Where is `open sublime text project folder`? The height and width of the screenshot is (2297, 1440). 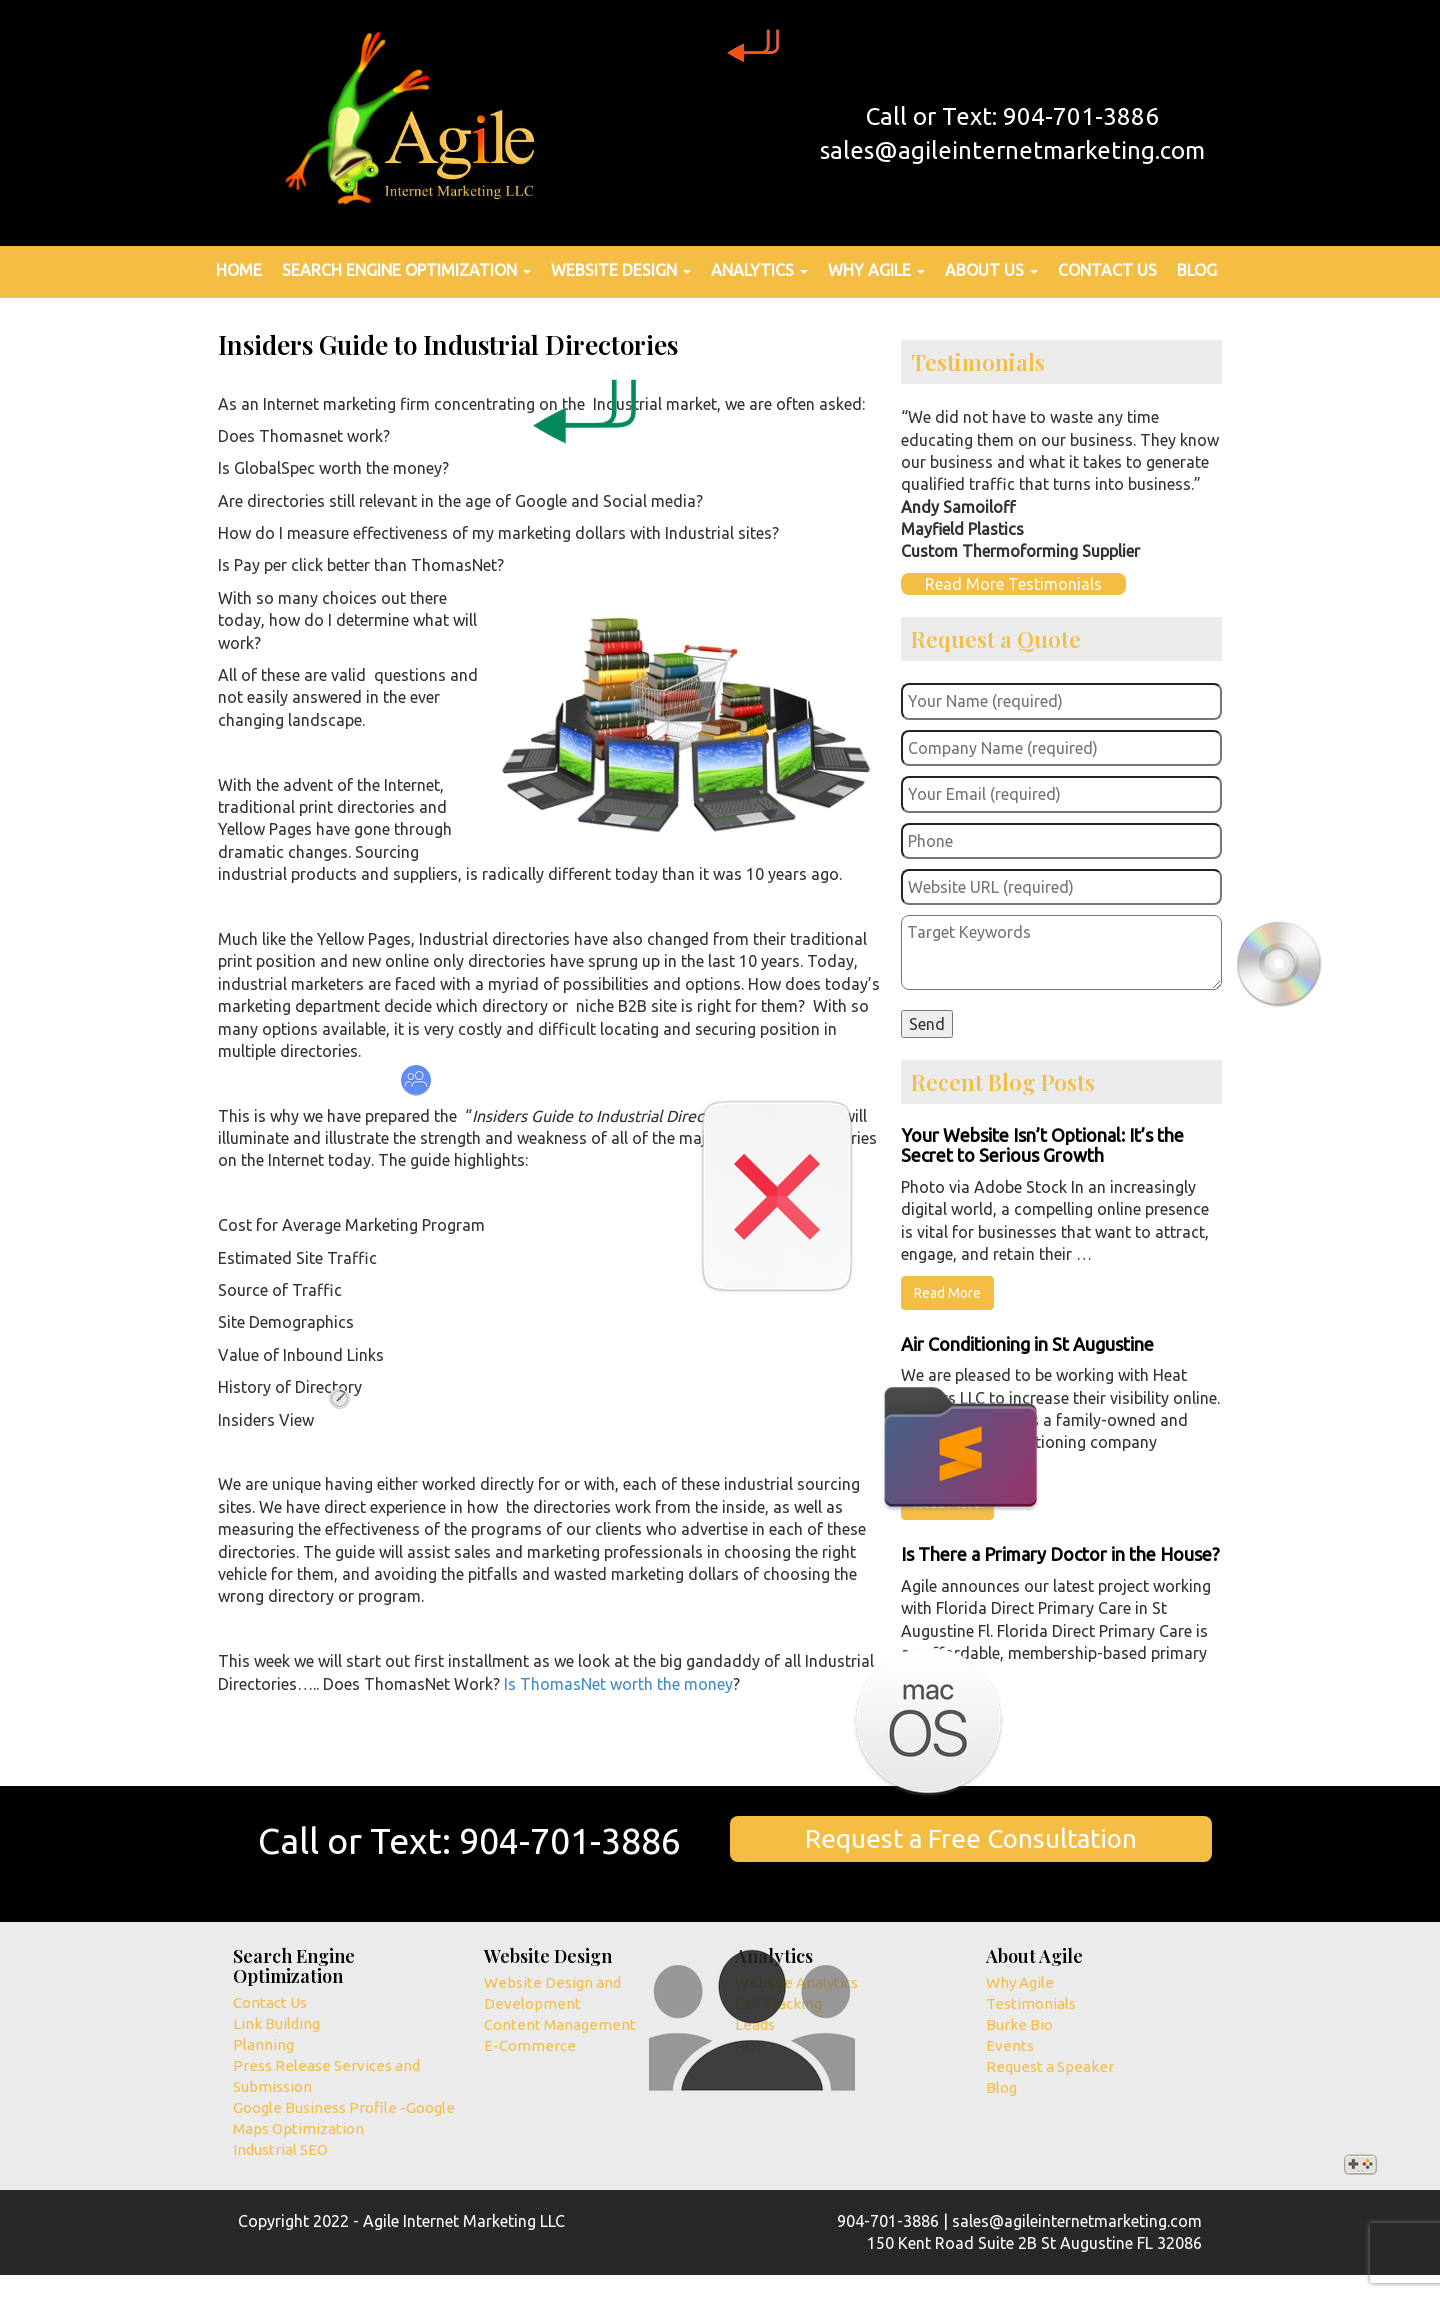 open sublime text project folder is located at coordinates (960, 1451).